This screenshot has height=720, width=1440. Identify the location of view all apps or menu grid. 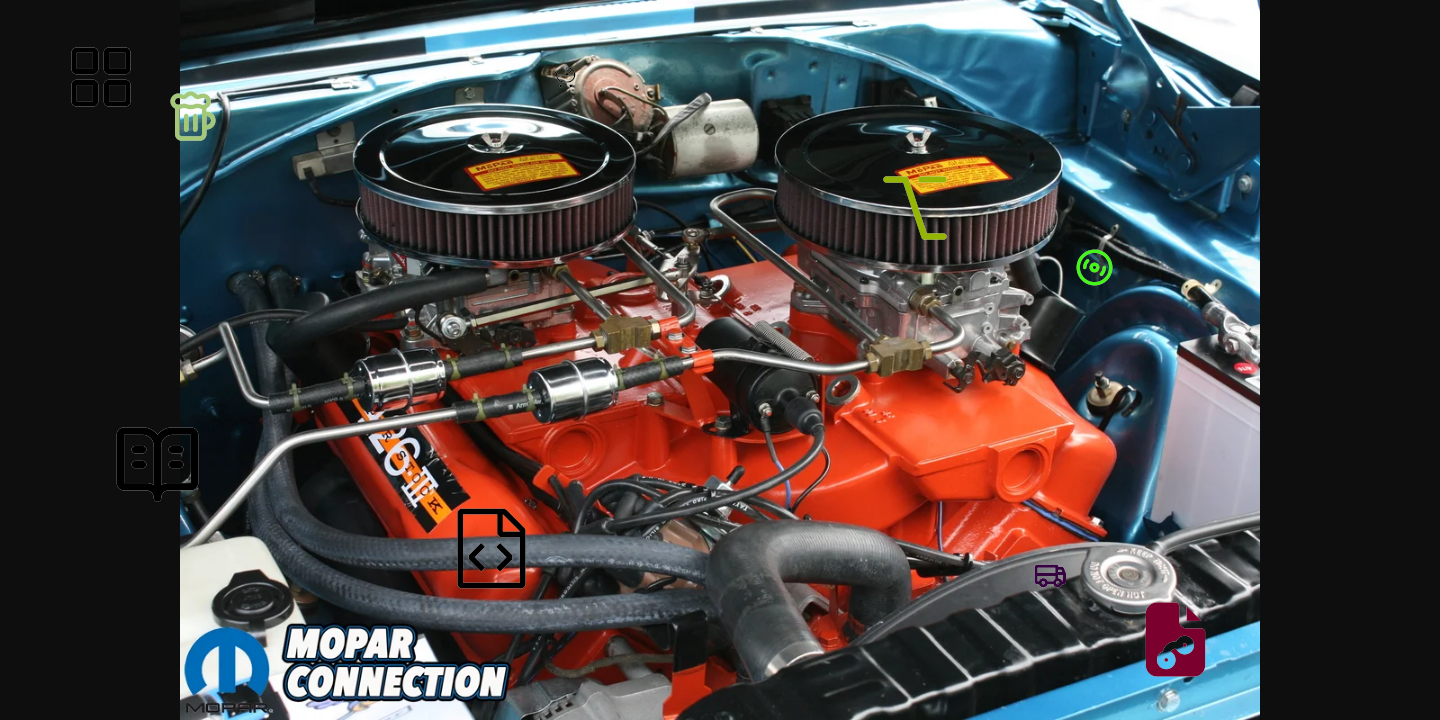
(101, 77).